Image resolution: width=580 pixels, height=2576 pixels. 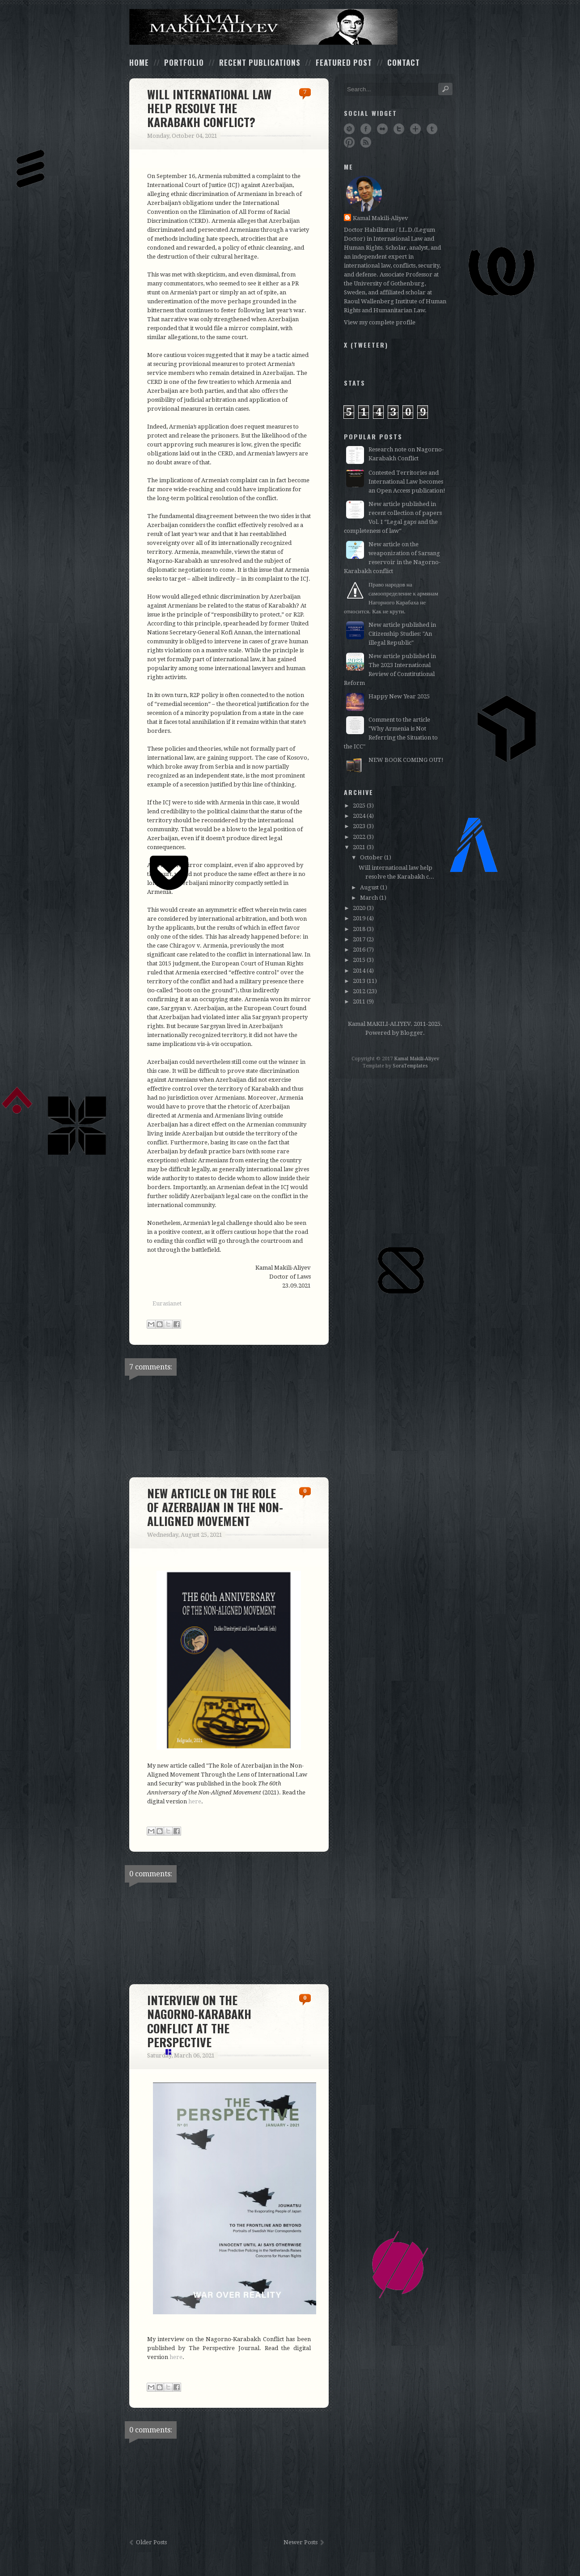 I want to click on save to pocket for later reading, so click(x=169, y=873).